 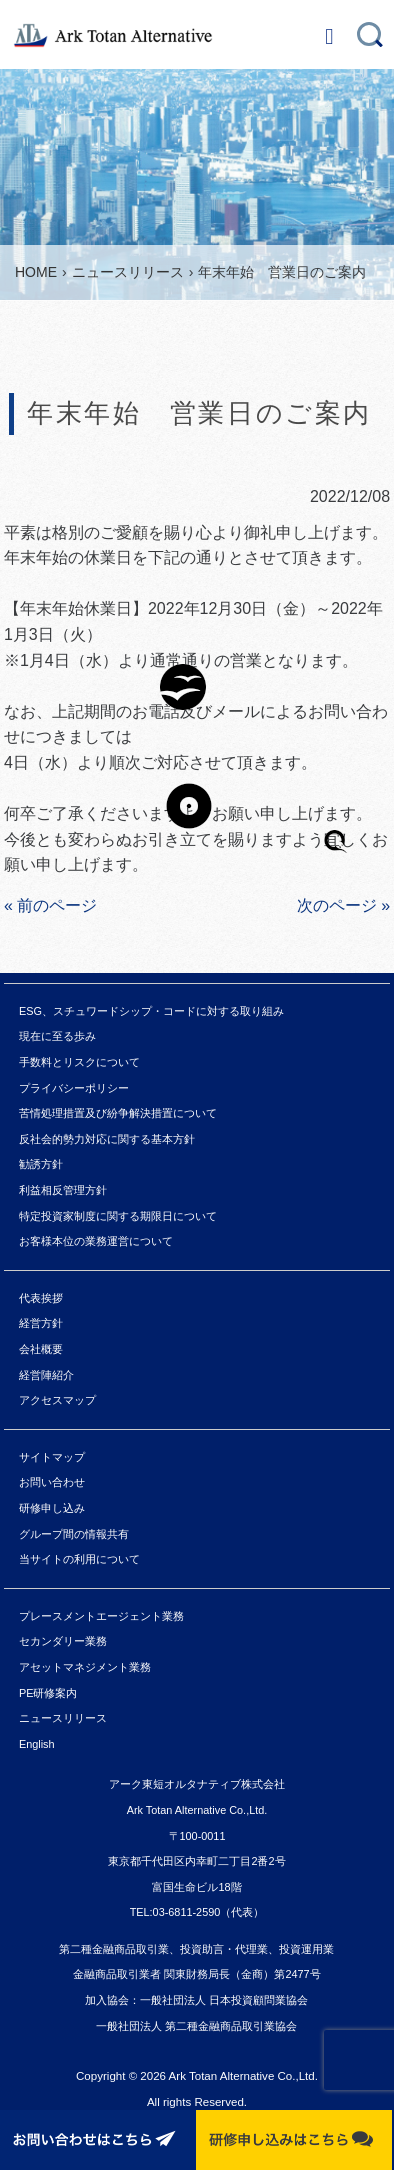 I want to click on open apache openoffice application, so click(x=183, y=687).